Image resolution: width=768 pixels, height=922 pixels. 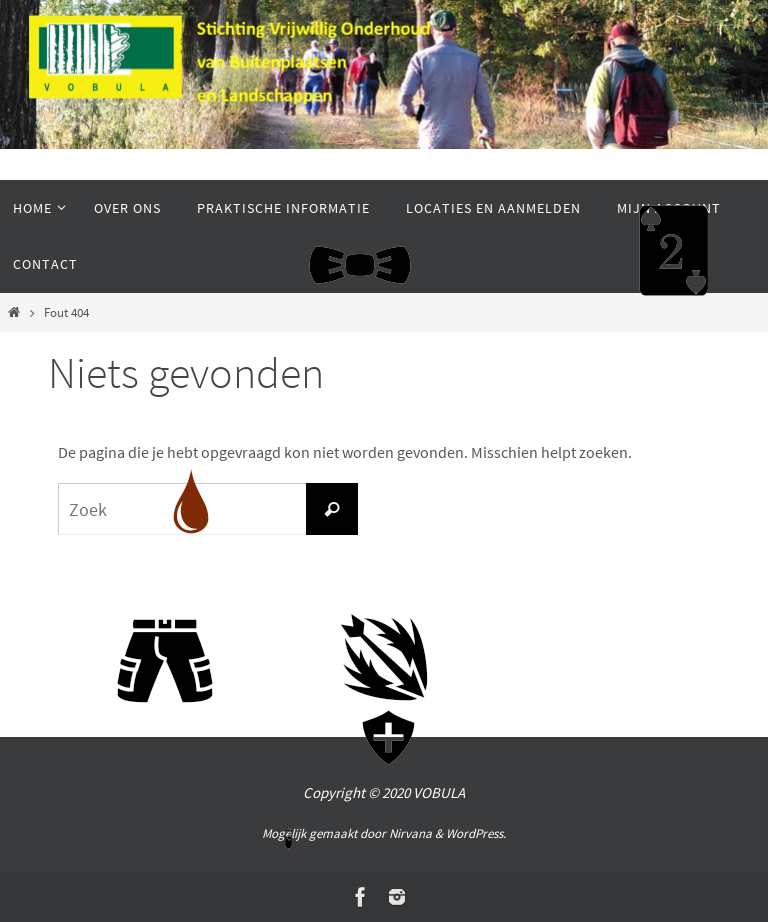 What do you see at coordinates (288, 837) in the screenshot?
I see `view potion or chemical inventory` at bounding box center [288, 837].